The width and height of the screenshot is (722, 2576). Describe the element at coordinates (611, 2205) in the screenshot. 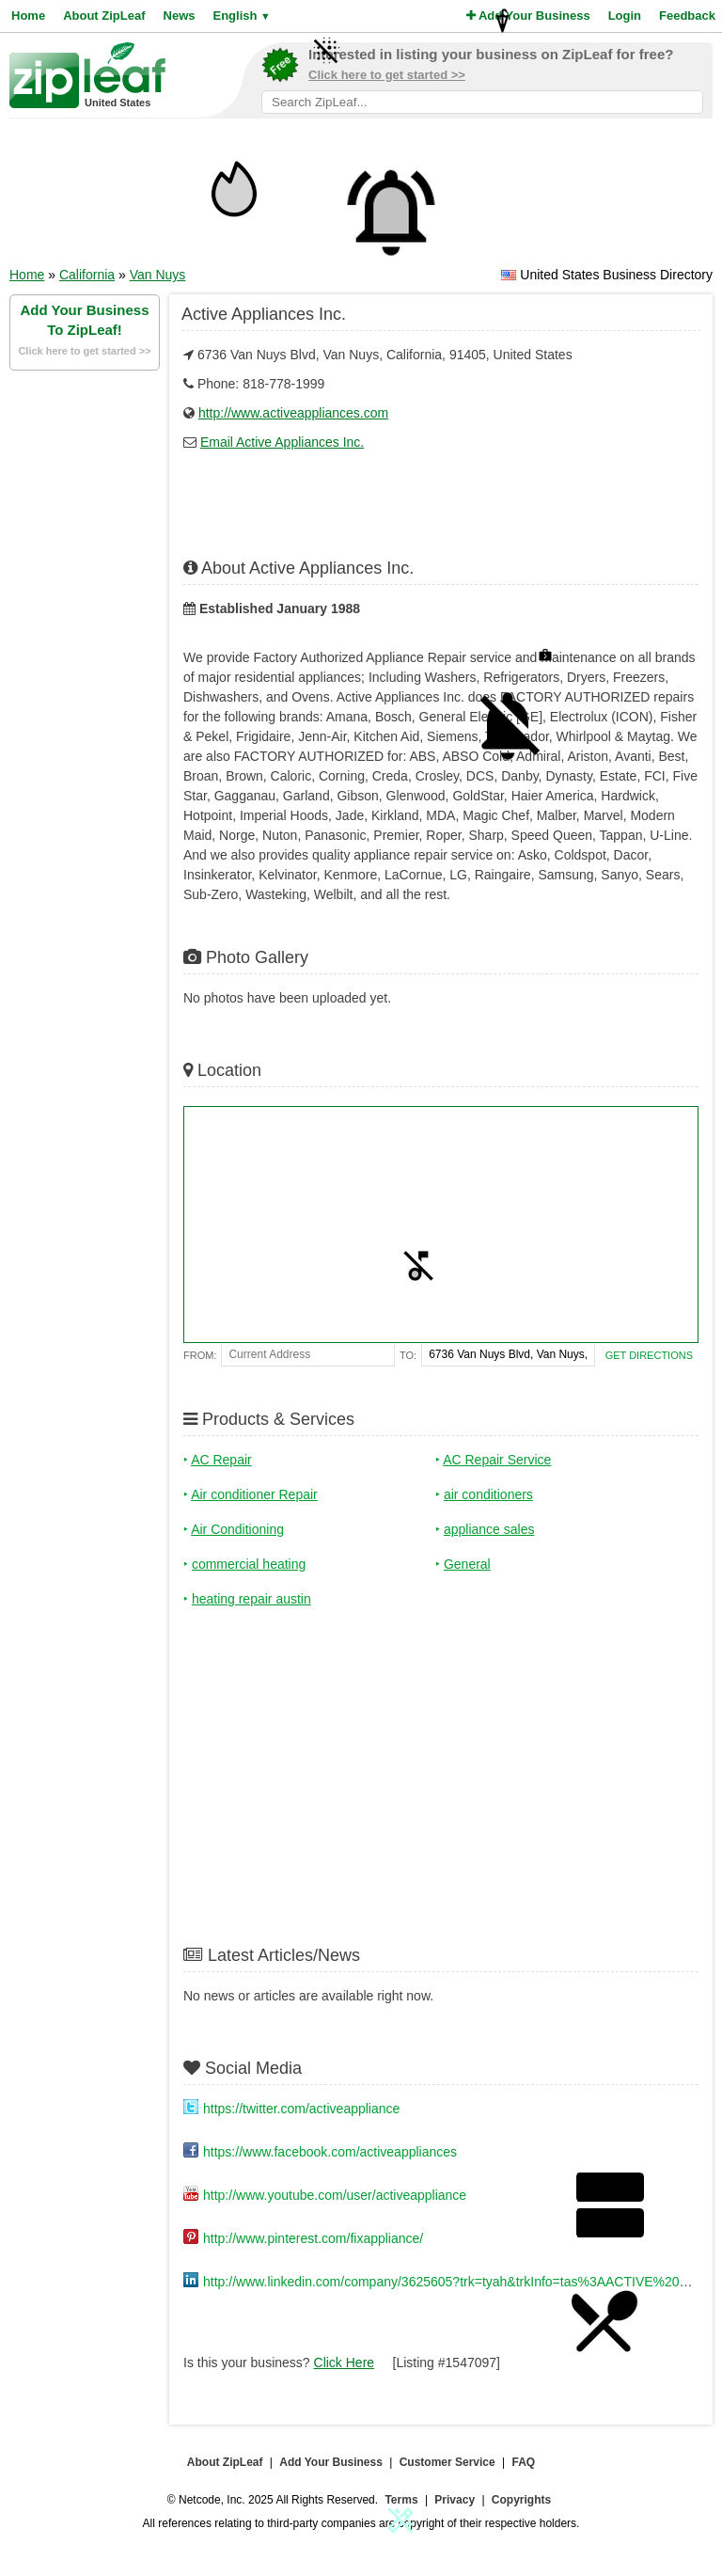

I see `view agenda or list layout` at that location.